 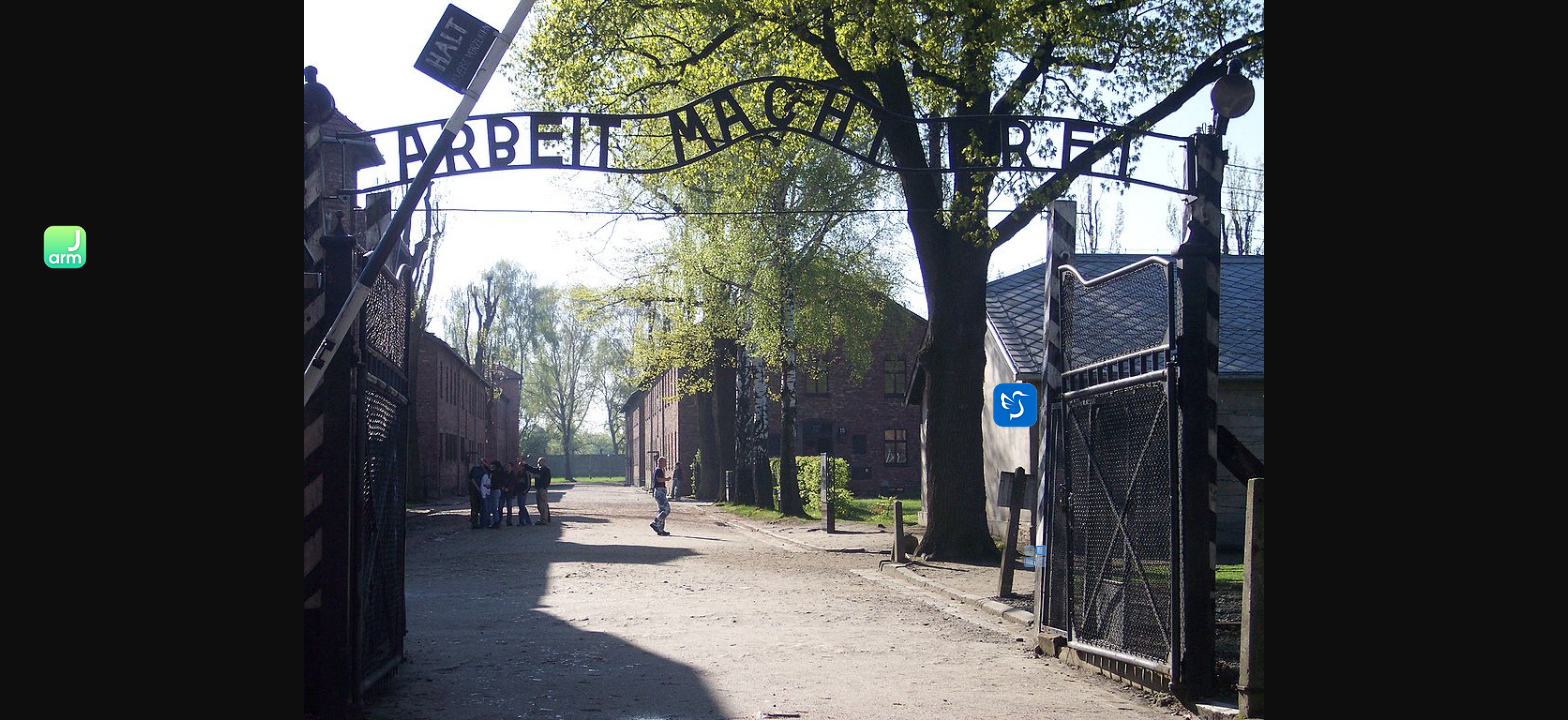 I want to click on launch JArmEmu ARM assembly emulator, so click(x=65, y=247).